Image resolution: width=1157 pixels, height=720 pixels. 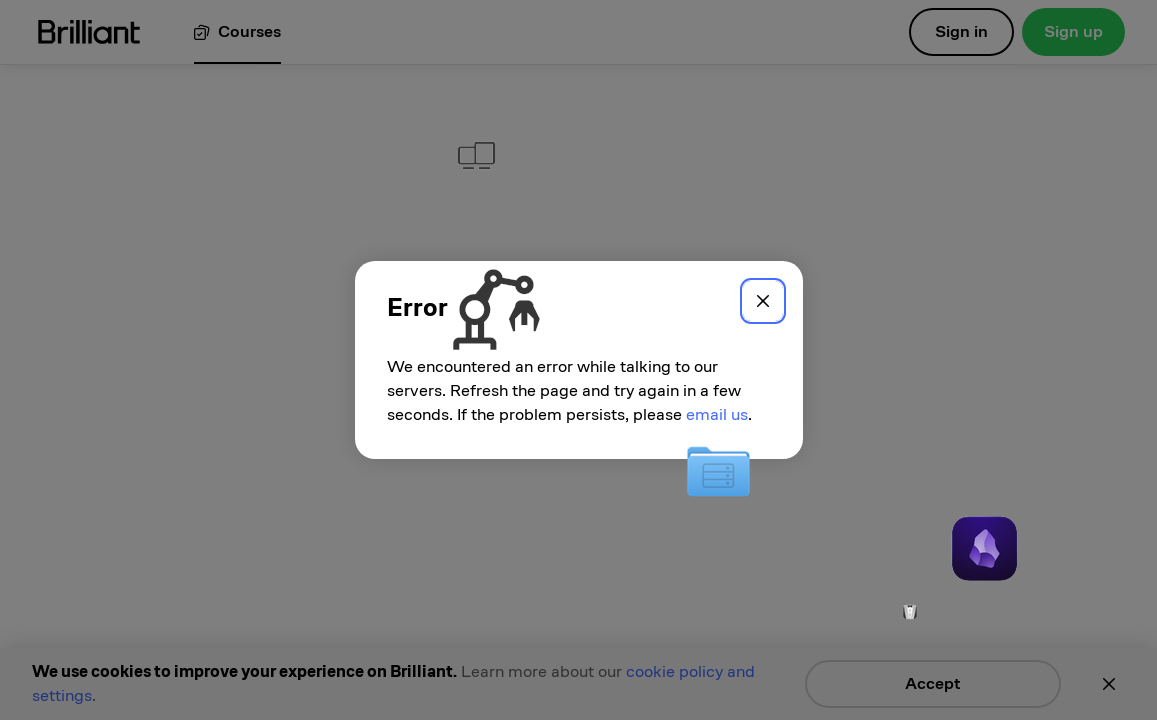 What do you see at coordinates (910, 612) in the screenshot?
I see `open theme configuration settings` at bounding box center [910, 612].